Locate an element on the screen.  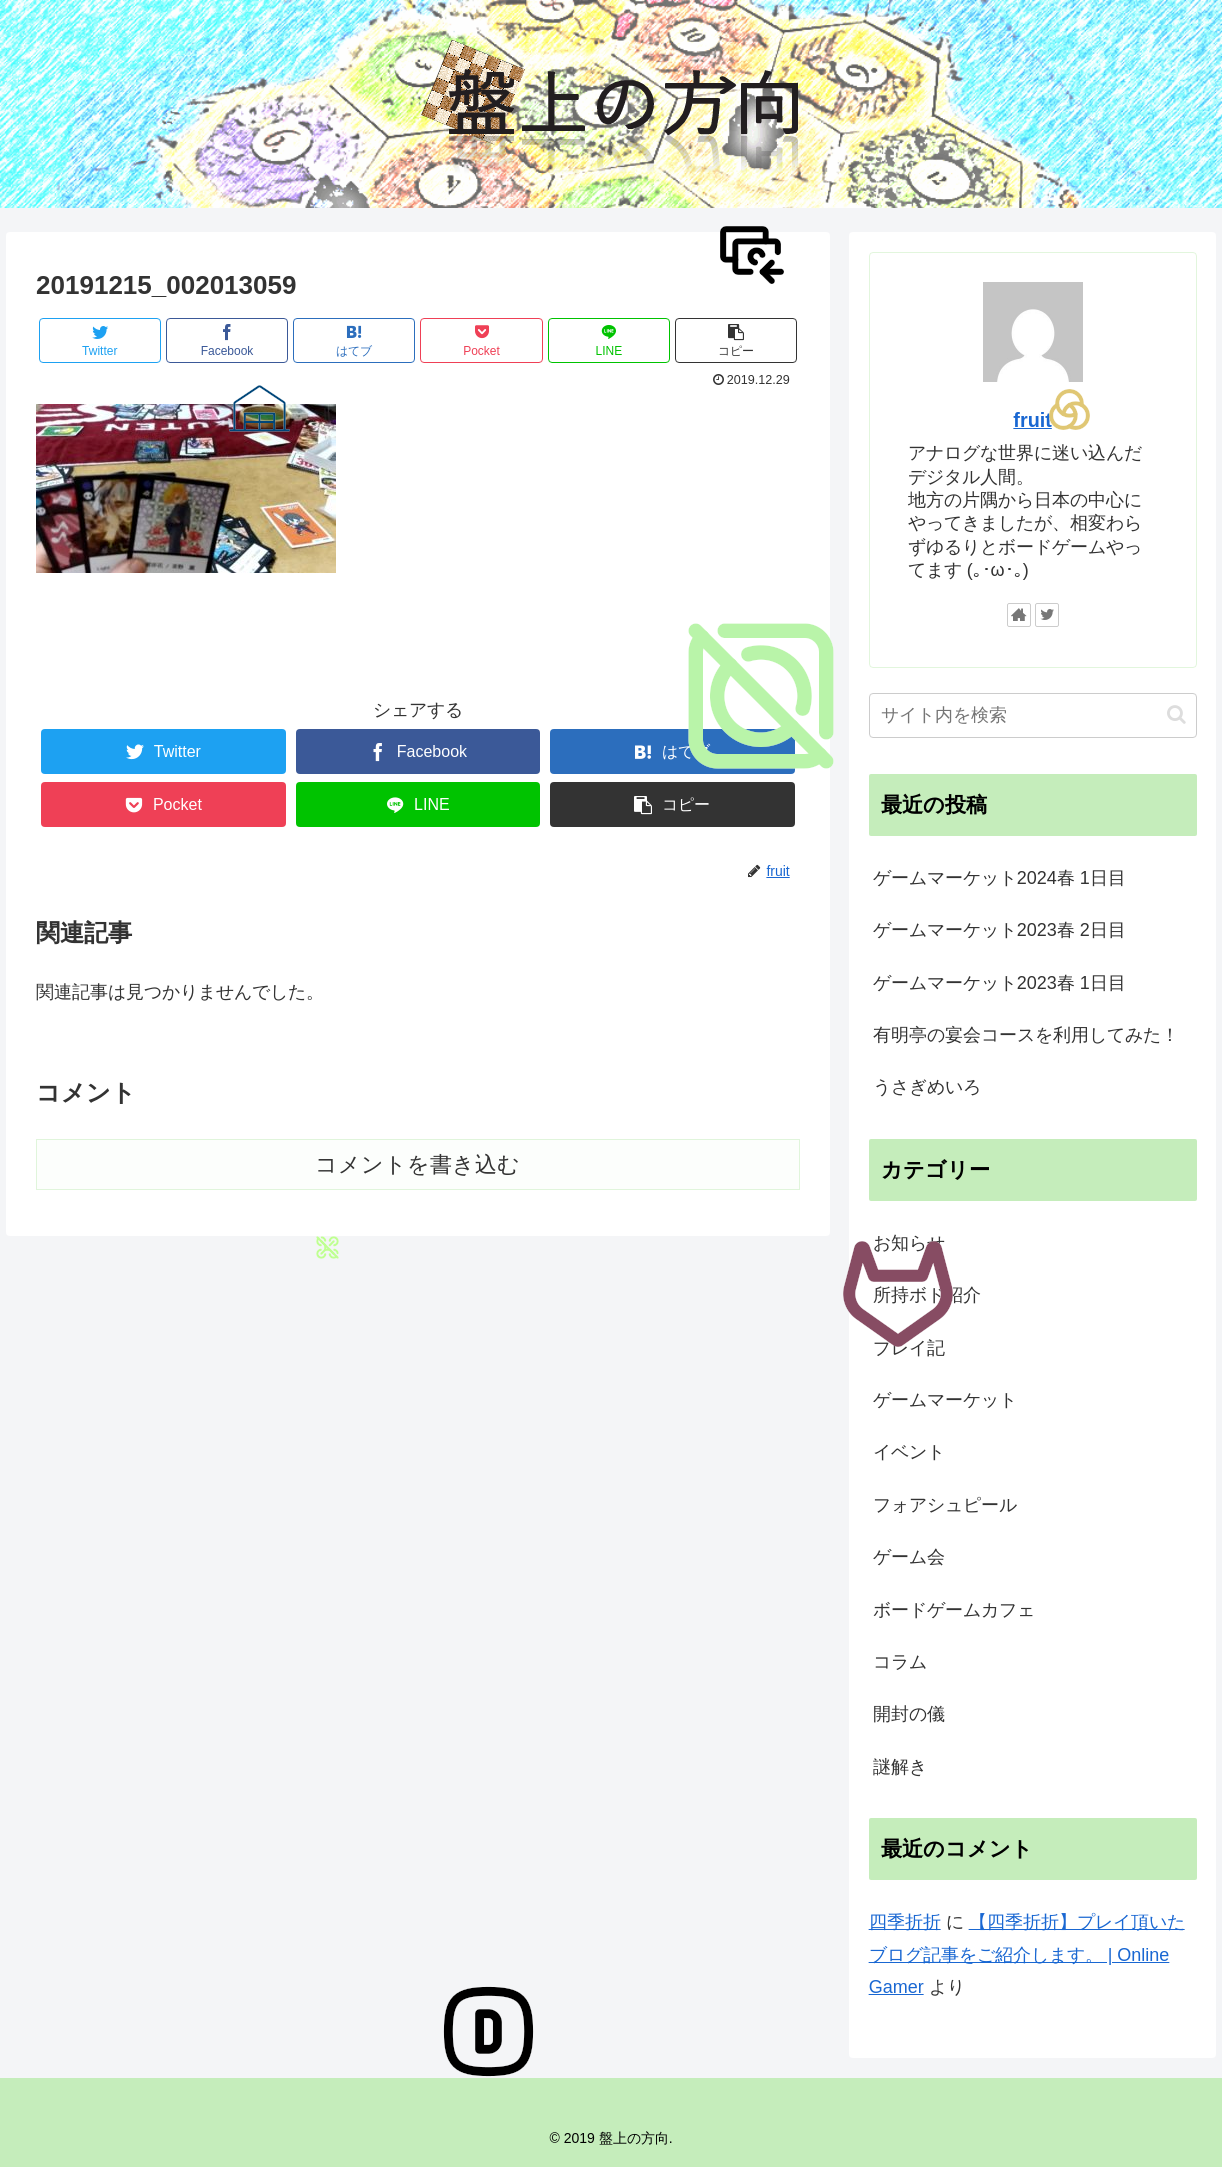
access garage or parking controls is located at coordinates (259, 411).